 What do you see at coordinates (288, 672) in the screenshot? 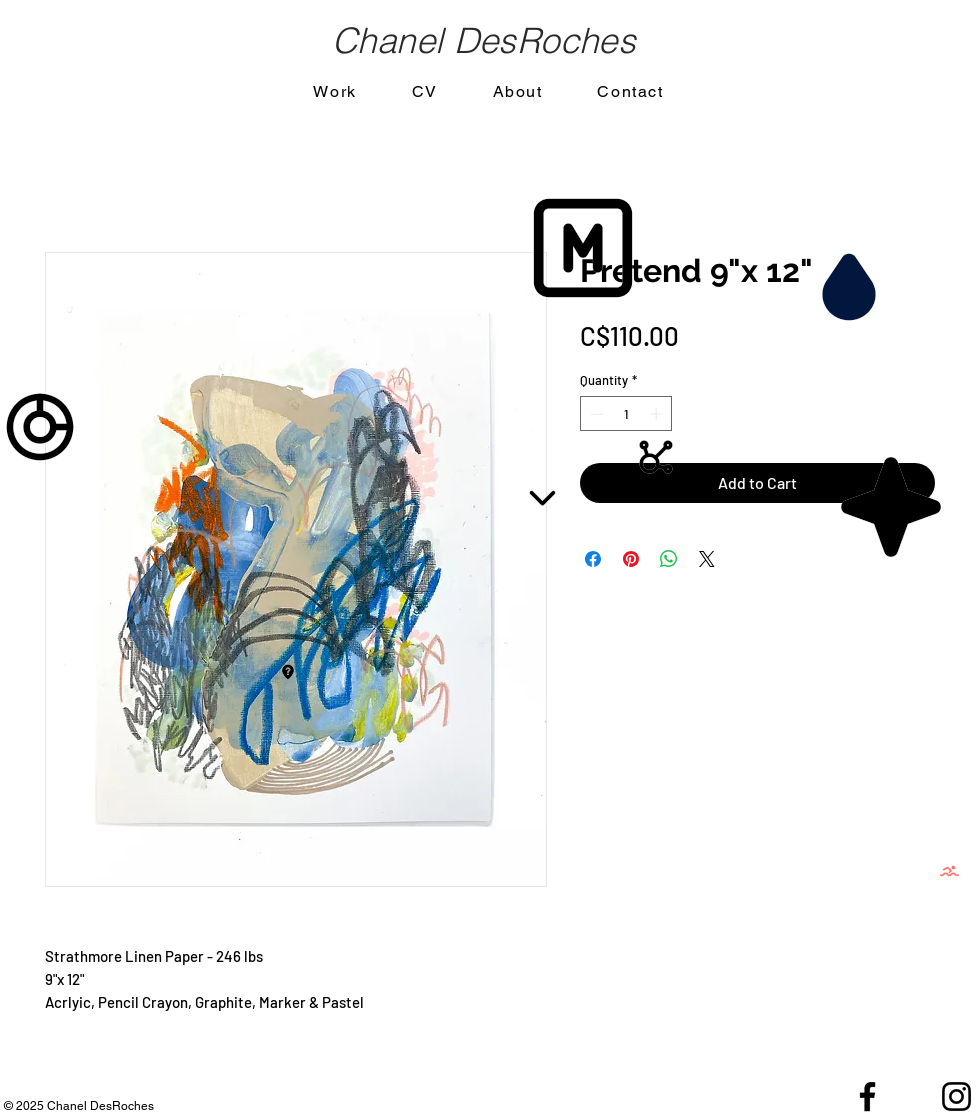
I see `unknown or unverified location` at bounding box center [288, 672].